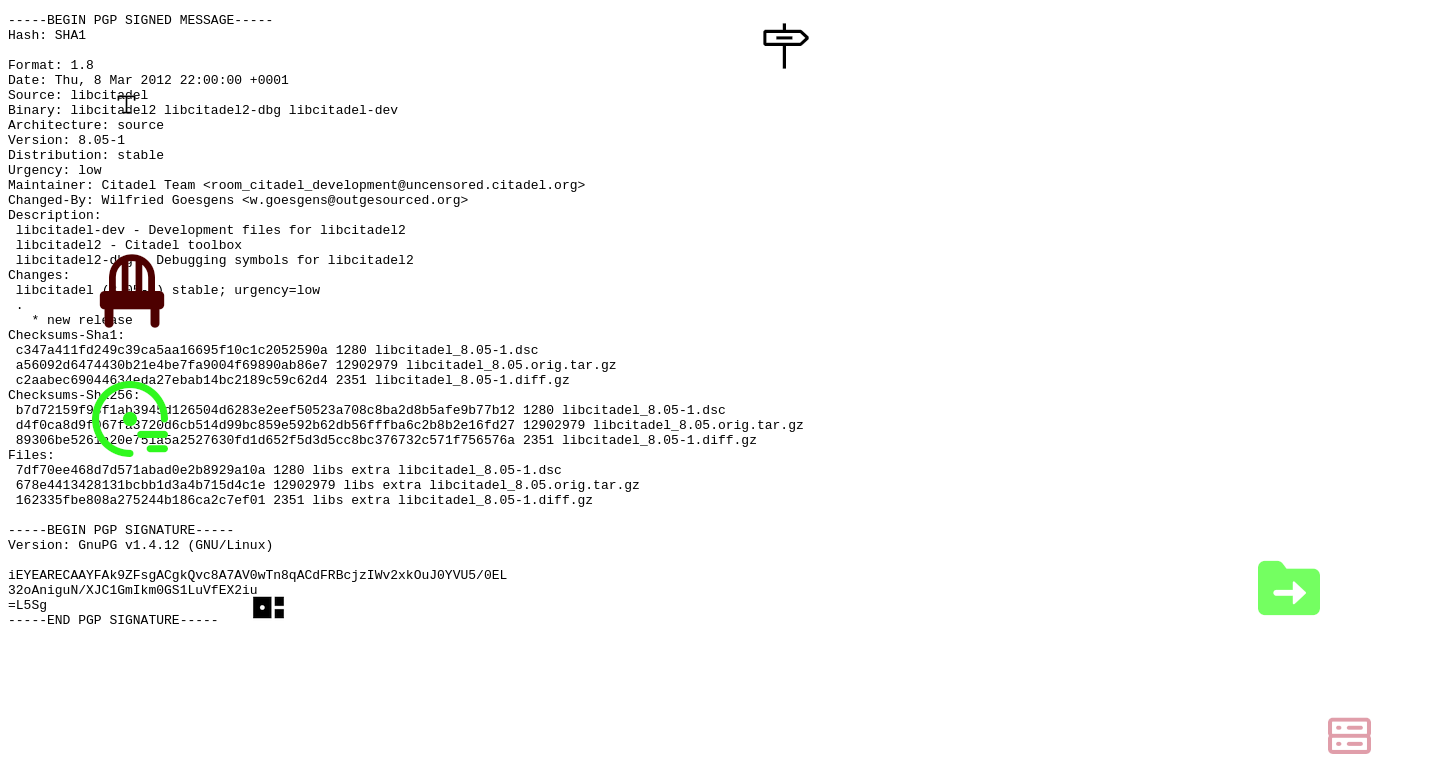 The width and height of the screenshot is (1440, 764). Describe the element at coordinates (130, 419) in the screenshot. I see `view issue tracking timeline` at that location.